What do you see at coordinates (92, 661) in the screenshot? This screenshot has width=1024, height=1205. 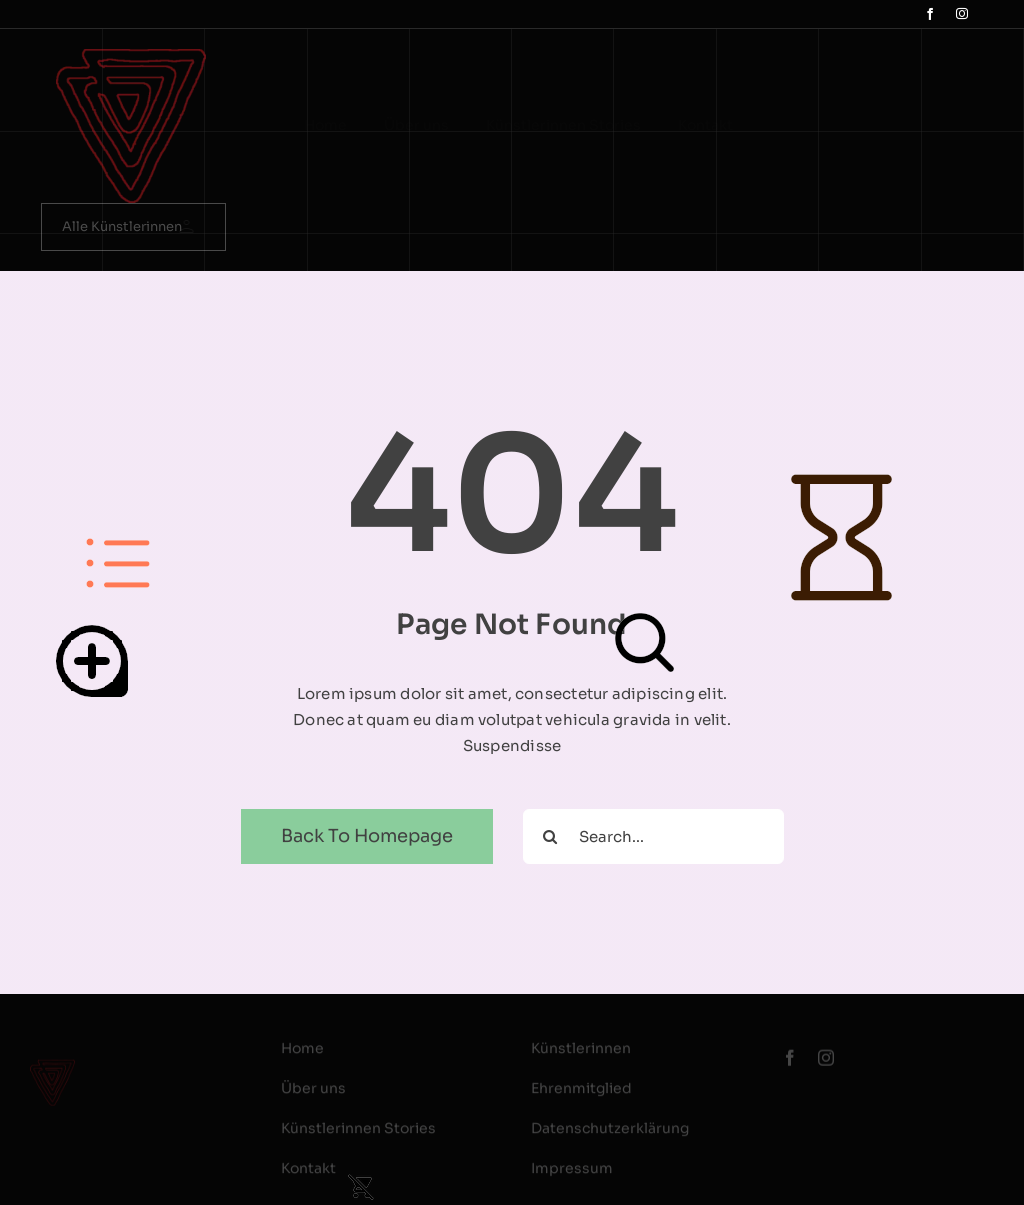 I see `zoom in on image or content` at bounding box center [92, 661].